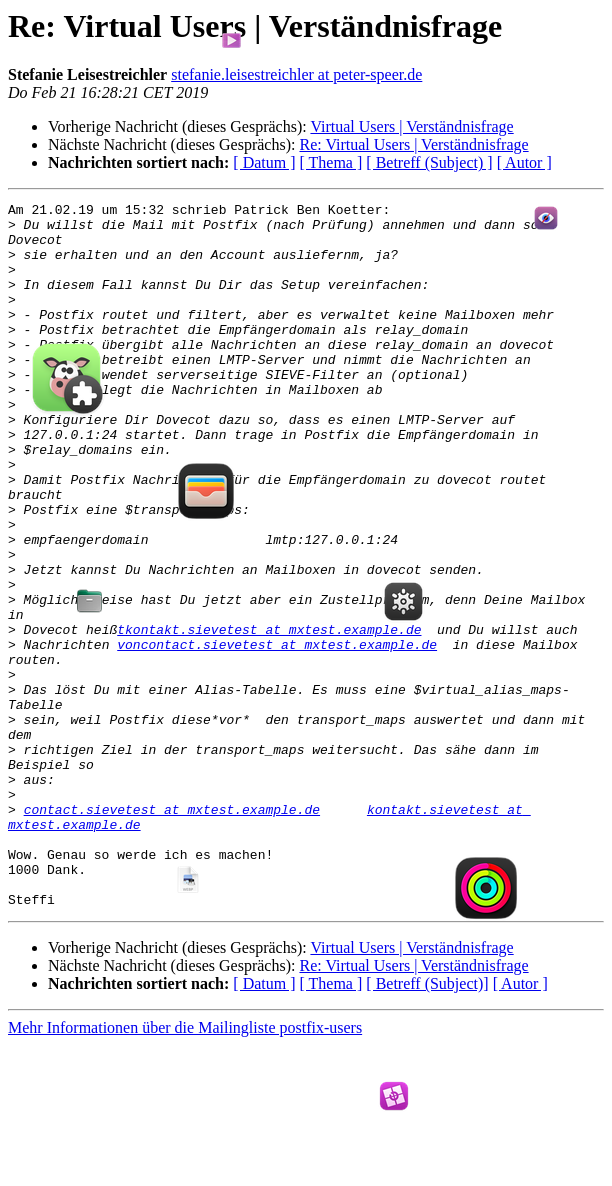 This screenshot has height=1186, width=612. What do you see at coordinates (188, 880) in the screenshot?
I see `a webp image file` at bounding box center [188, 880].